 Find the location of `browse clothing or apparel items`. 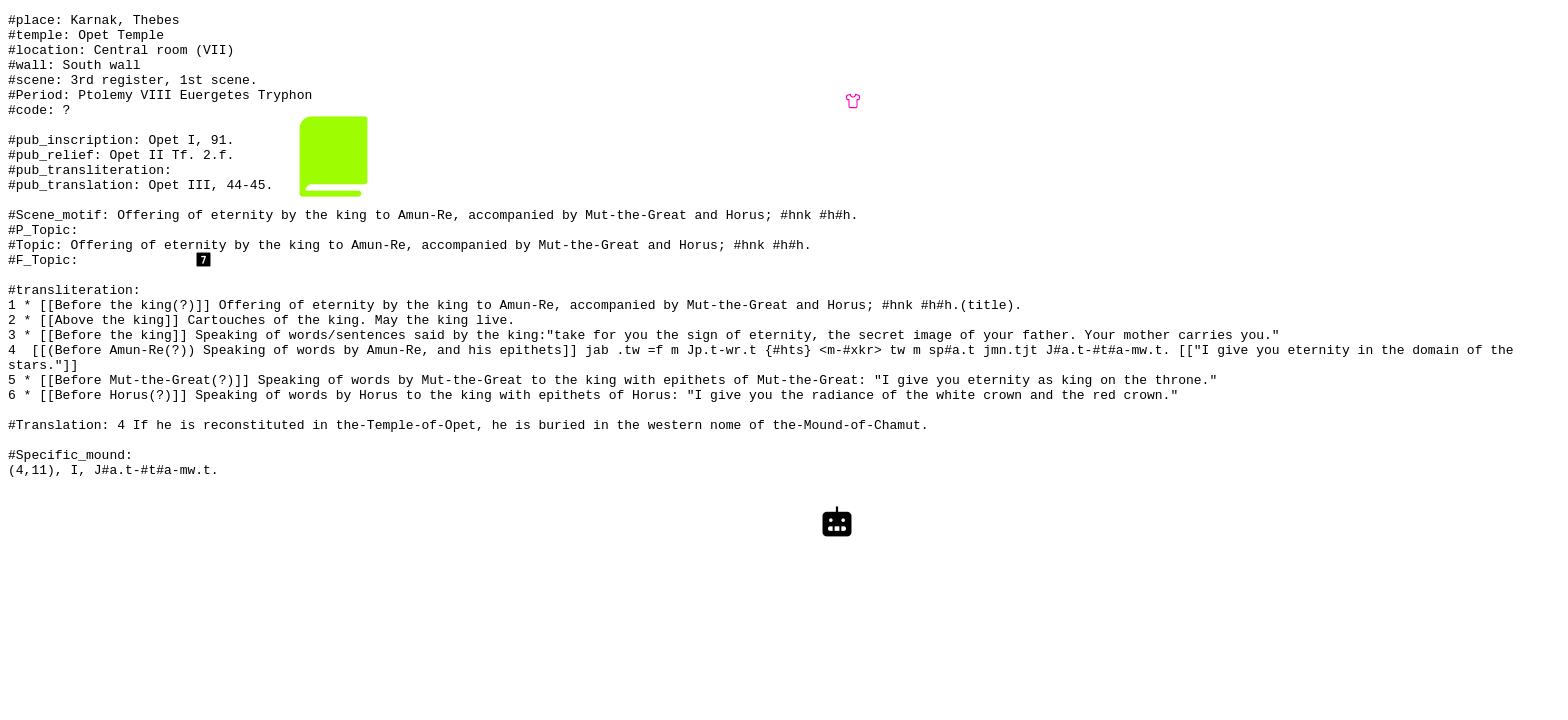

browse clothing or apparel items is located at coordinates (853, 101).